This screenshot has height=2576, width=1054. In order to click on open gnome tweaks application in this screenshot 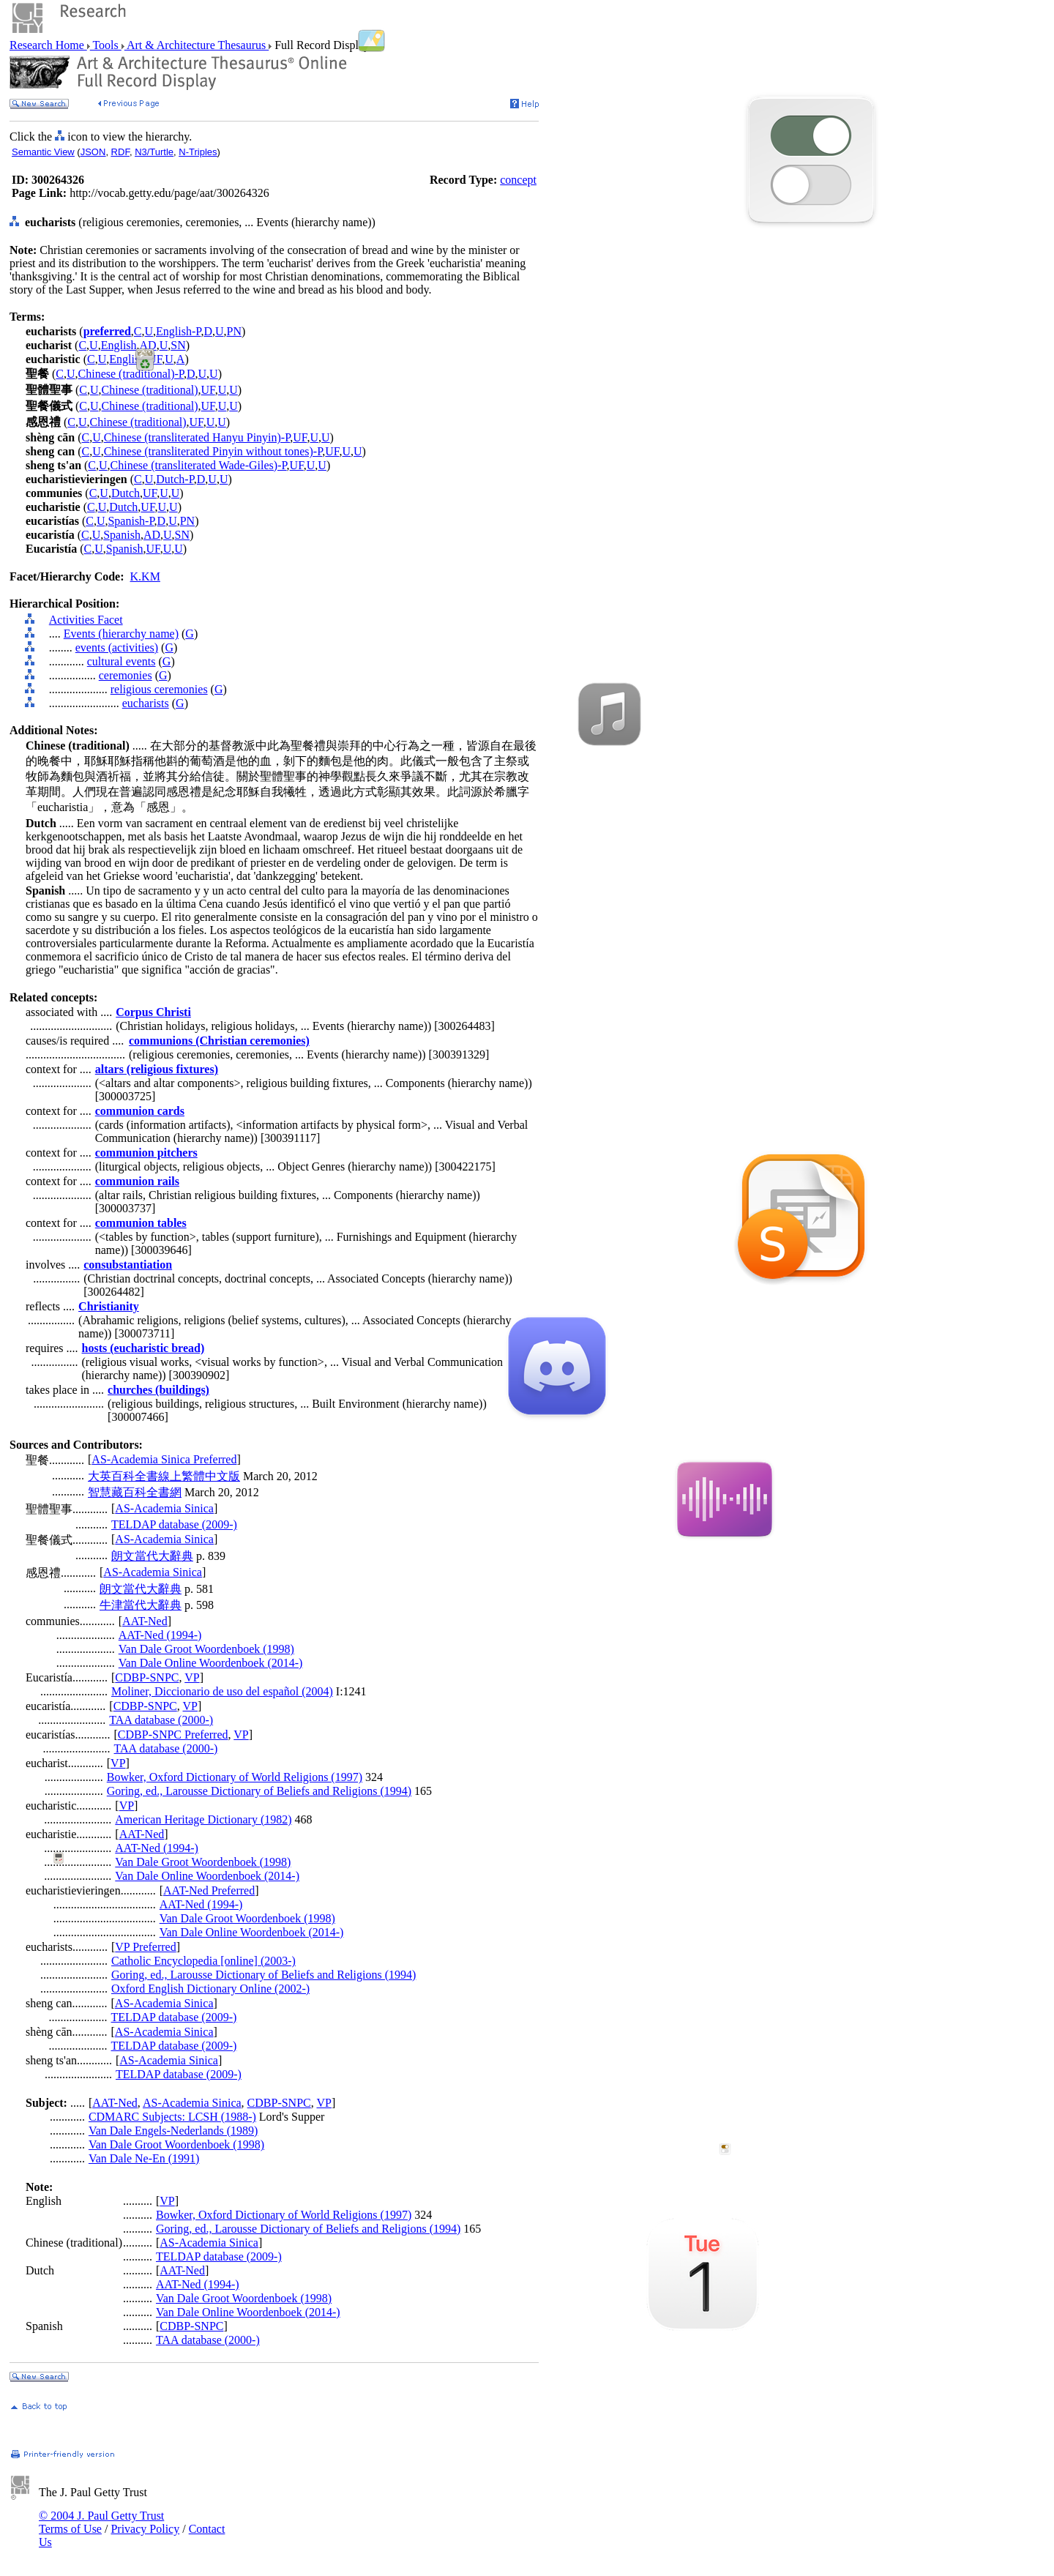, I will do `click(811, 160)`.